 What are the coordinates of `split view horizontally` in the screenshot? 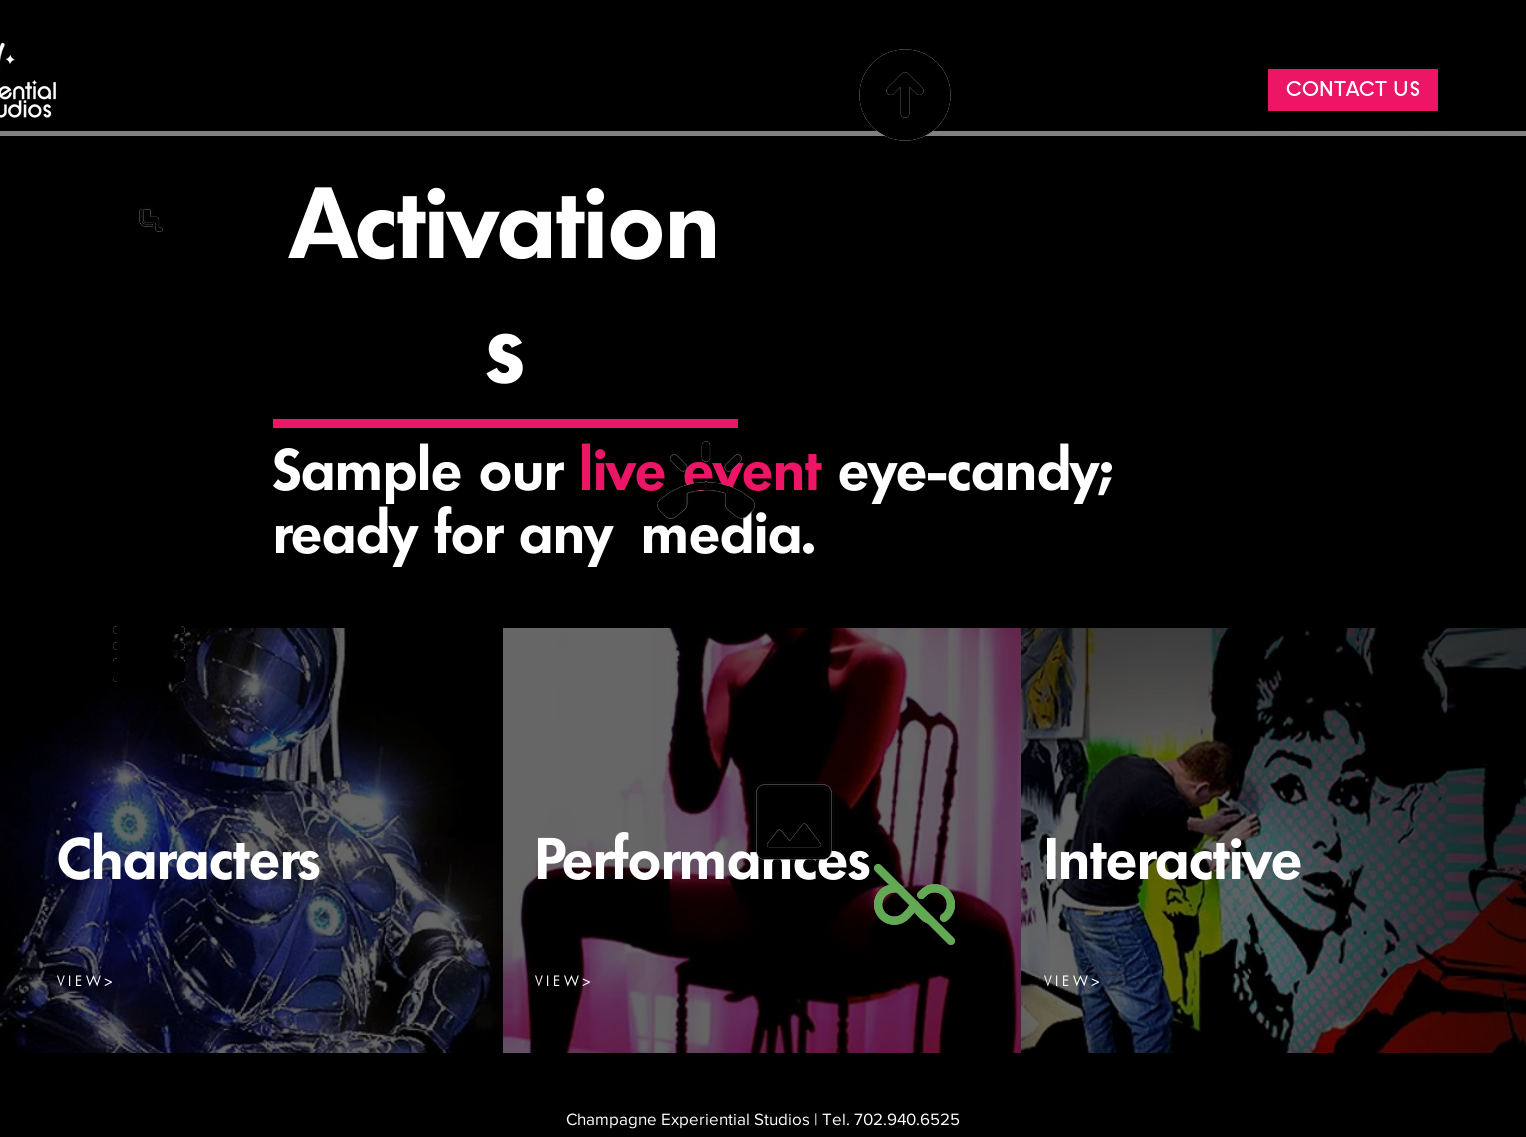 It's located at (149, 654).